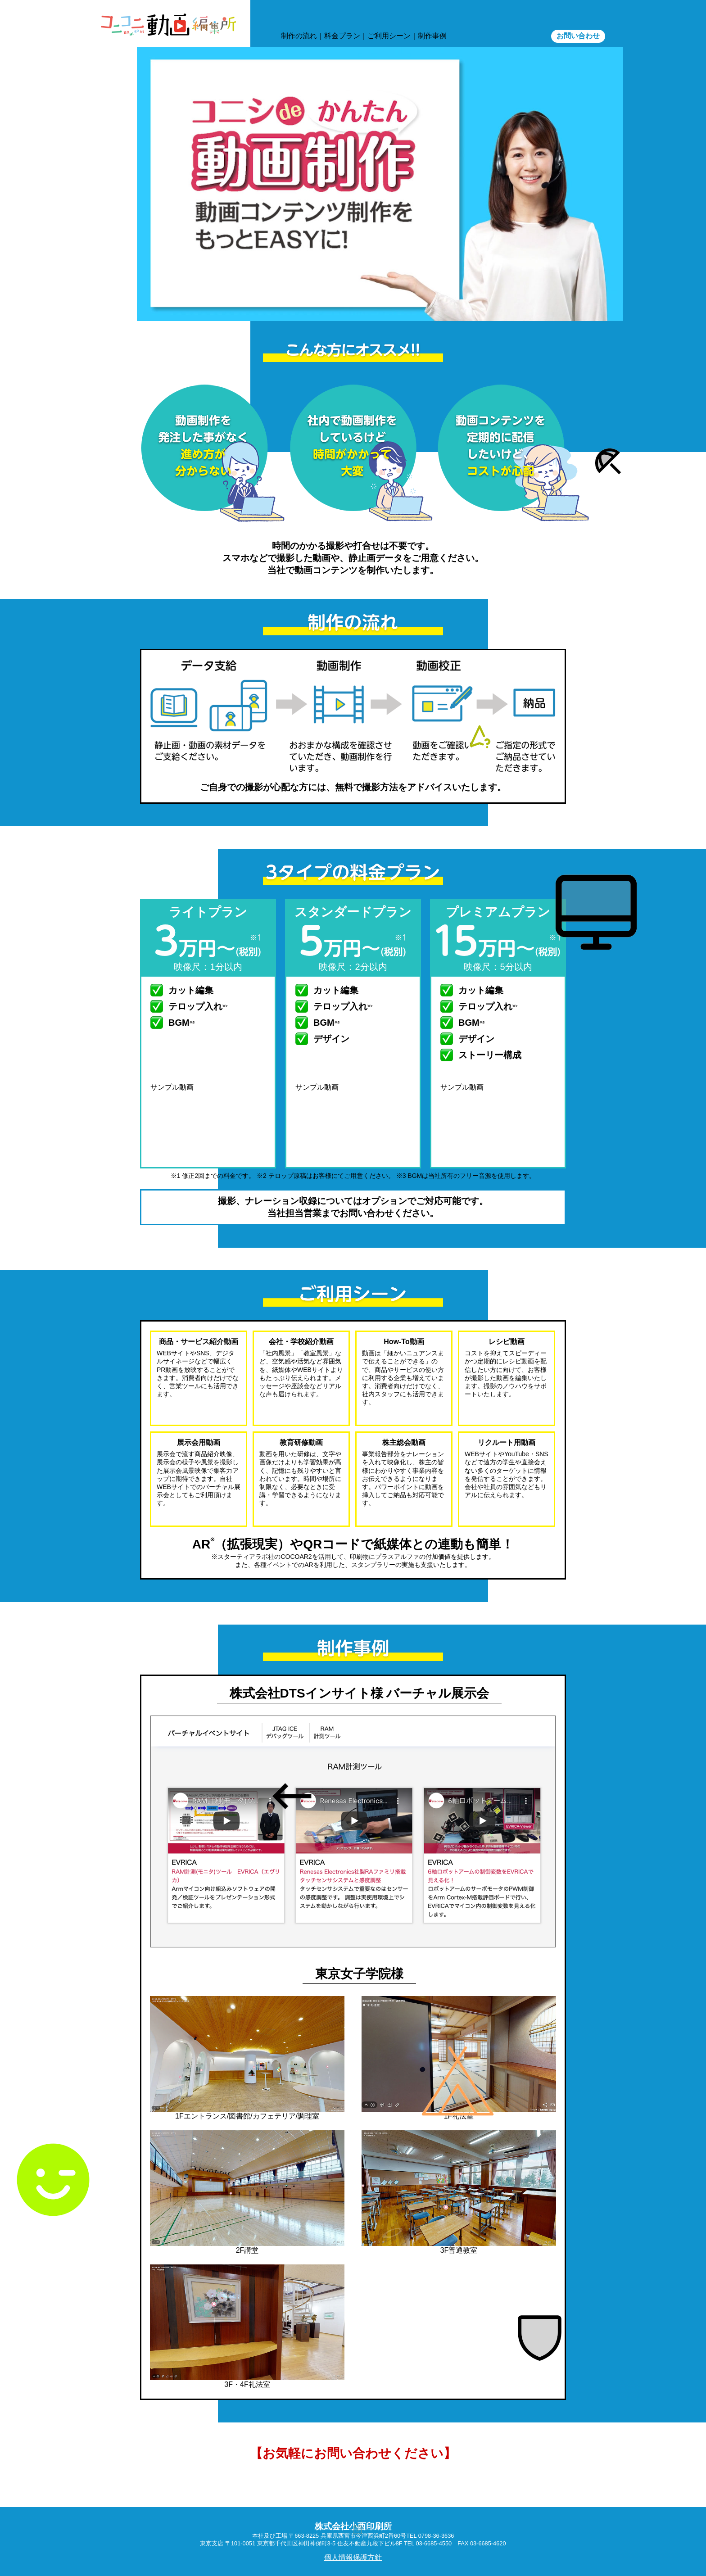 This screenshot has width=706, height=2576. I want to click on view prices in Israeli shekels, so click(382, 472).